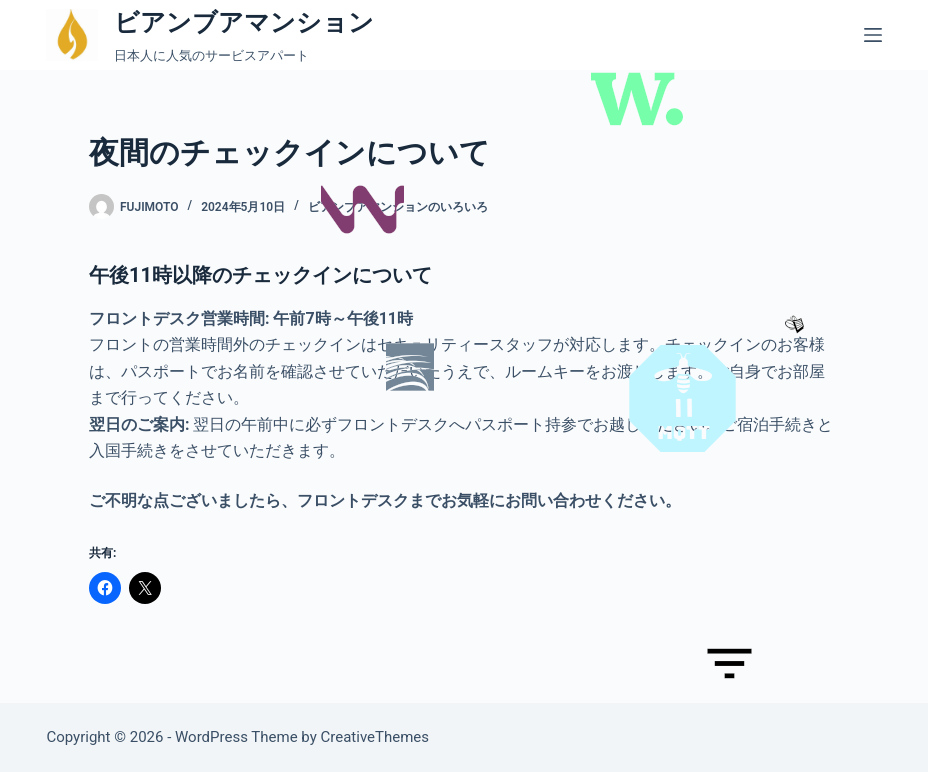 This screenshot has height=772, width=928. Describe the element at coordinates (682, 398) in the screenshot. I see `open zigbee2mqtt smart home integration settings` at that location.